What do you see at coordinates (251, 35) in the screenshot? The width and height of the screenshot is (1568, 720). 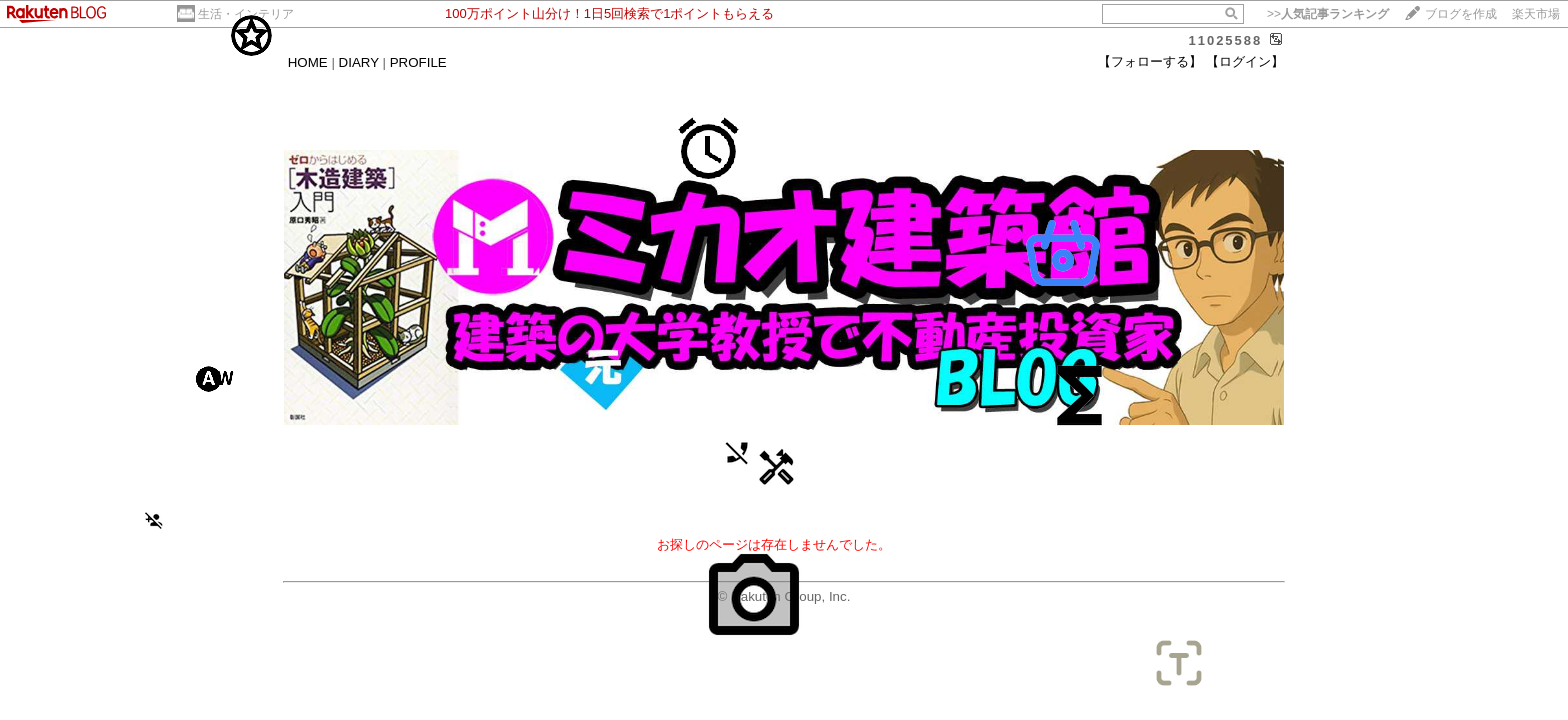 I see `view favorites or starred items` at bounding box center [251, 35].